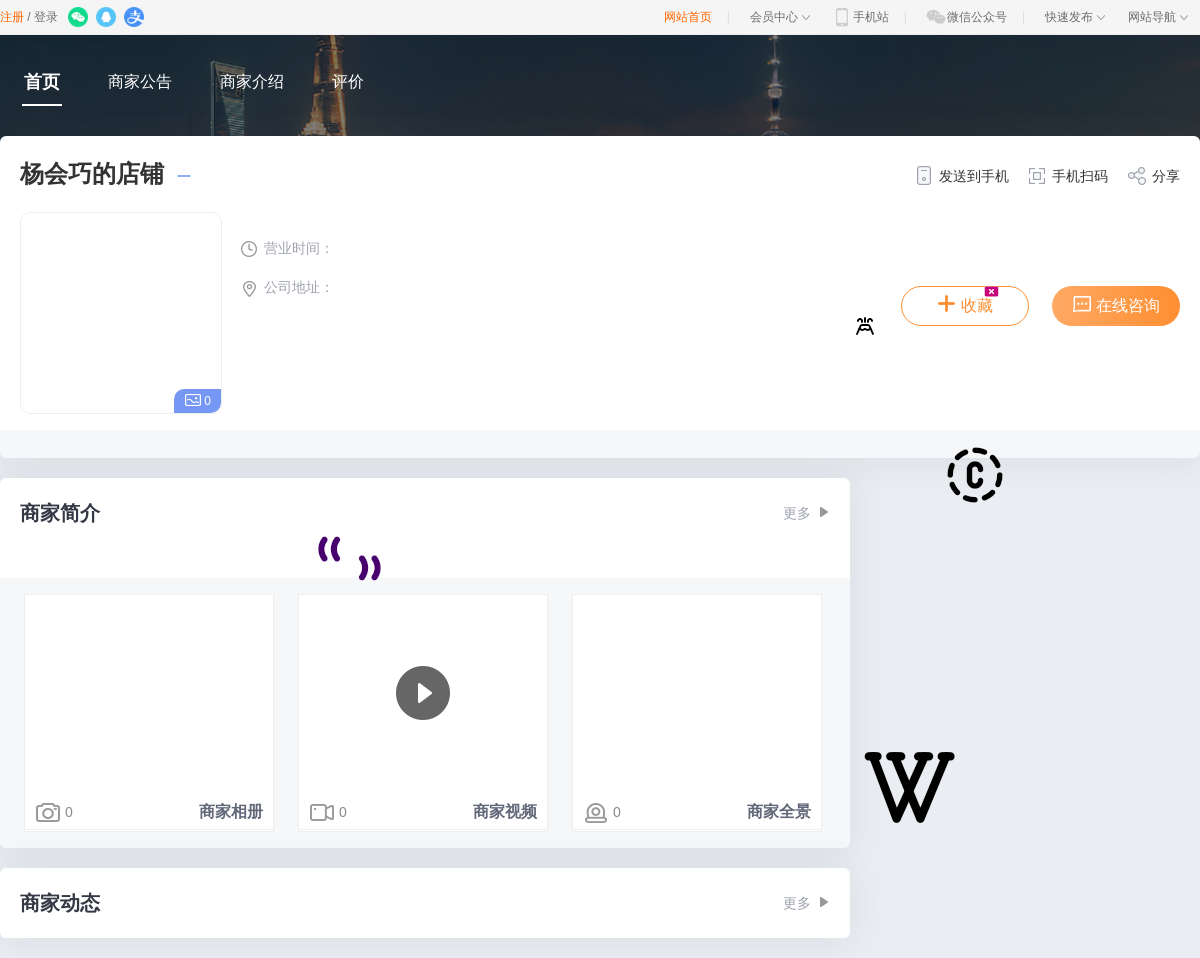  What do you see at coordinates (975, 475) in the screenshot?
I see `indicates copyright or content protection status` at bounding box center [975, 475].